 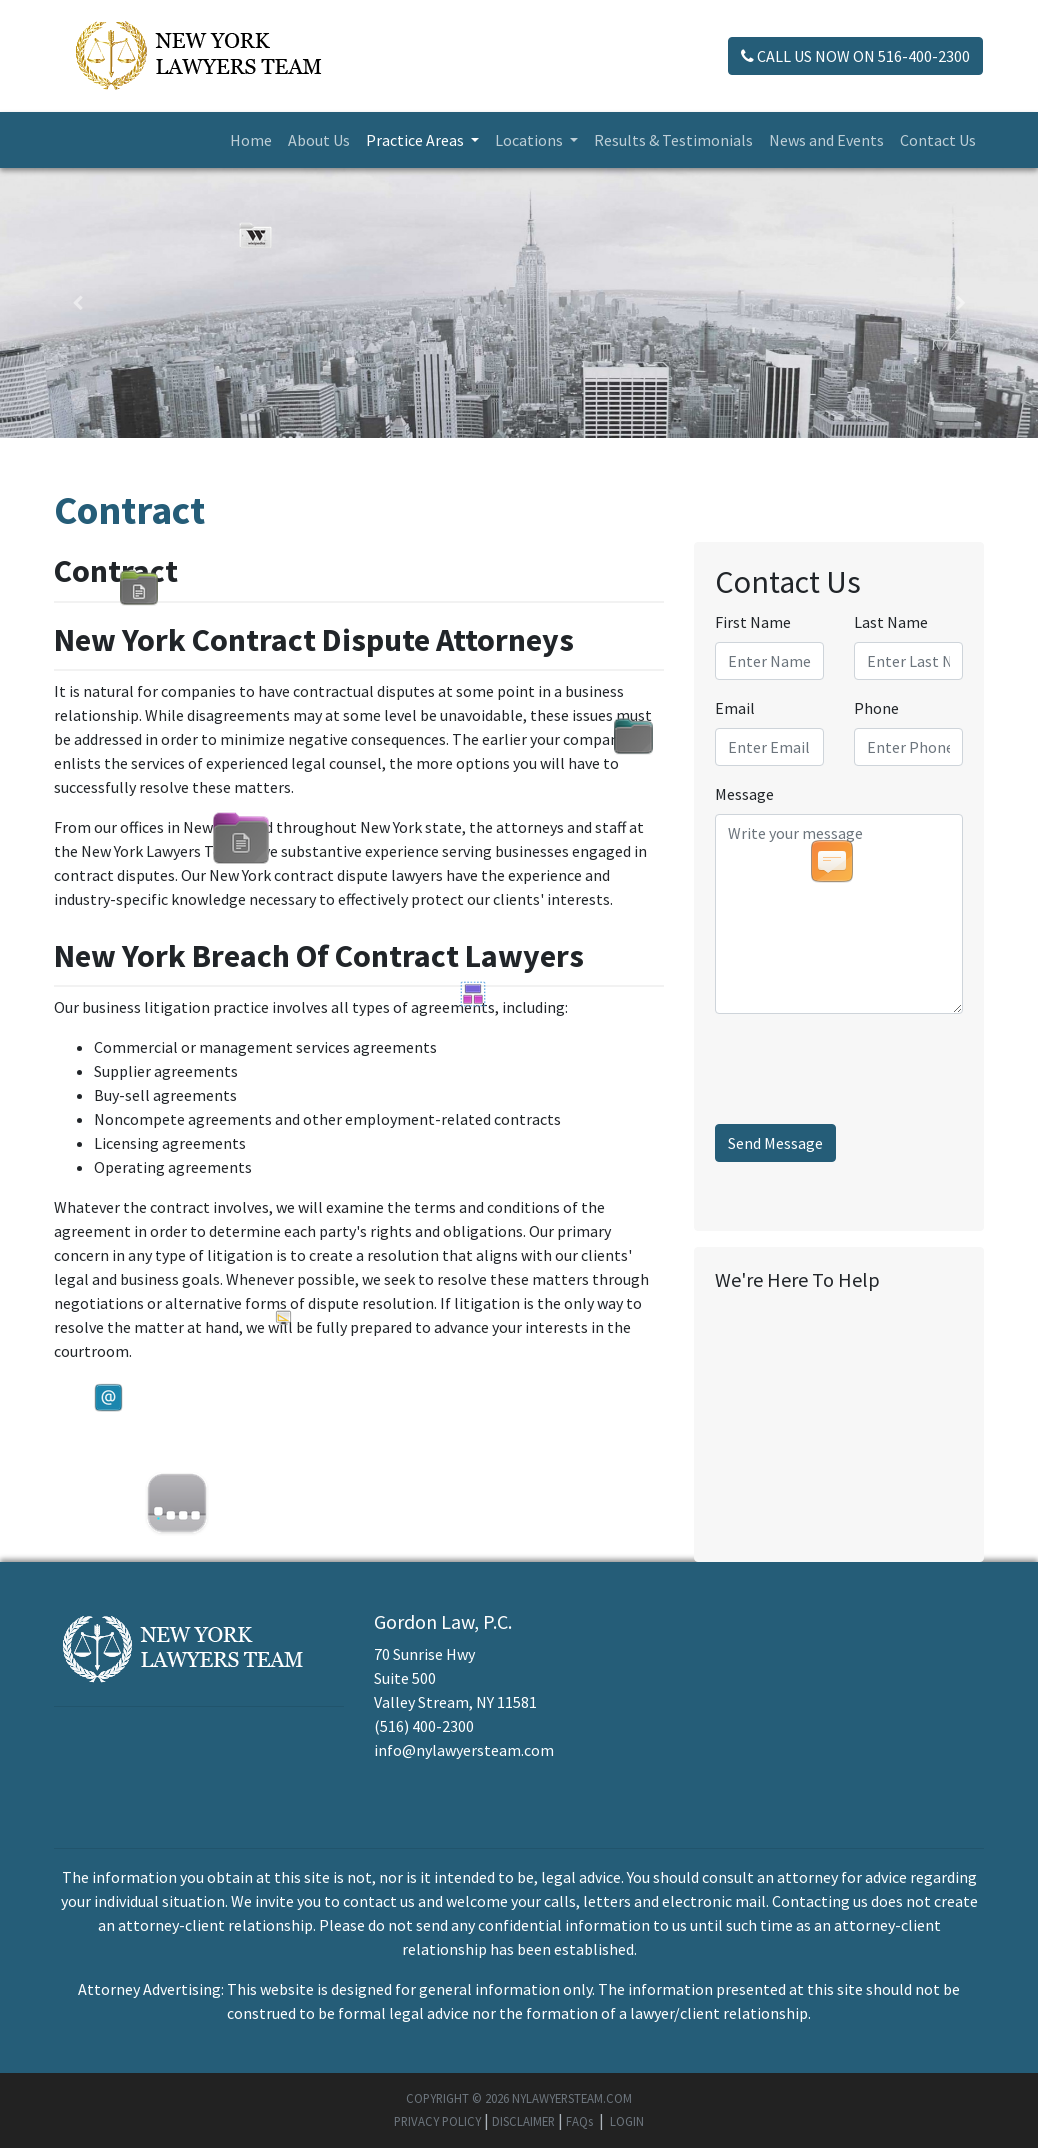 I want to click on access your documents folder, so click(x=139, y=587).